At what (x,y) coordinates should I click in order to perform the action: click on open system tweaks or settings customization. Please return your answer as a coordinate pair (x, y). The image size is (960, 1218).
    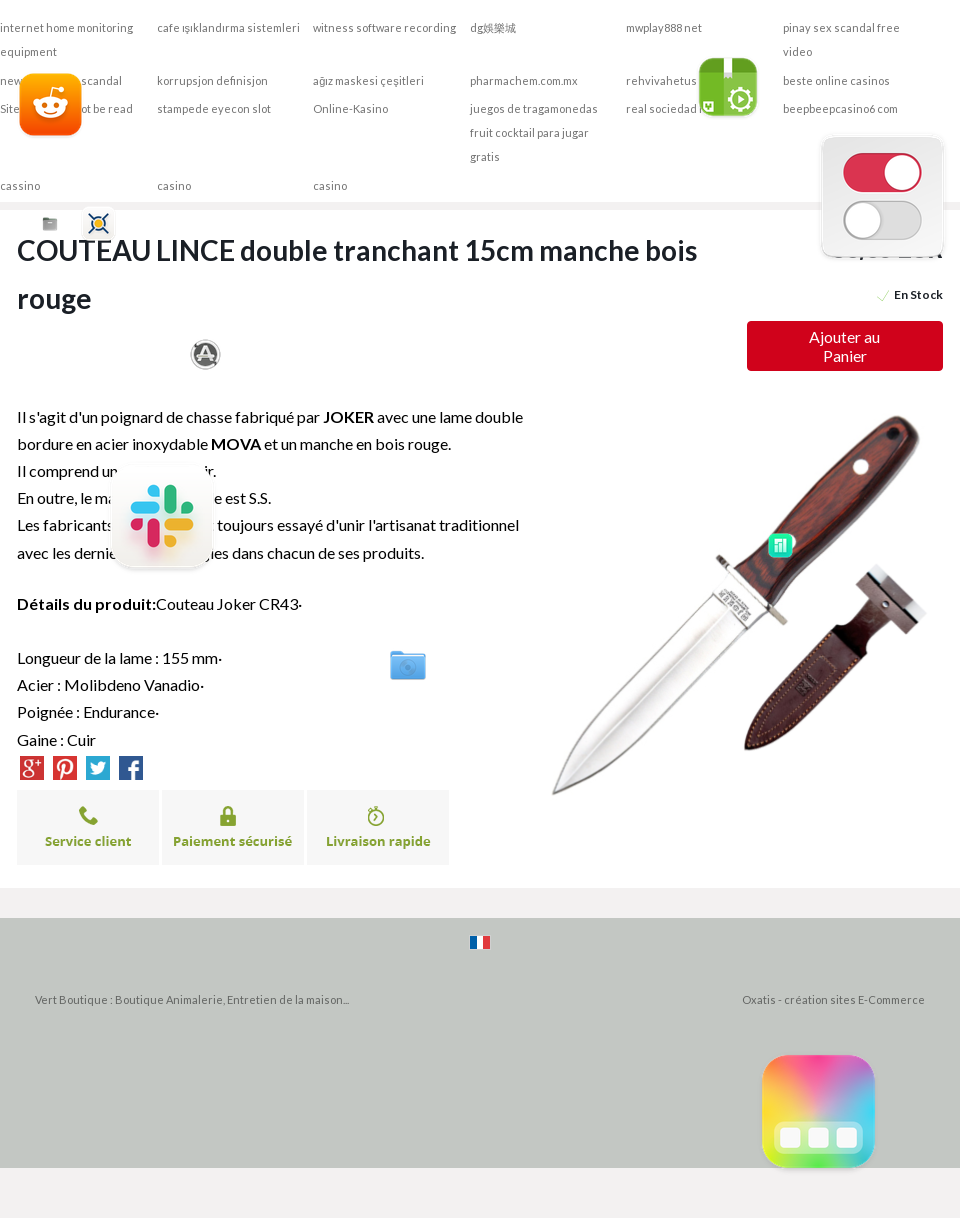
    Looking at the image, I should click on (882, 196).